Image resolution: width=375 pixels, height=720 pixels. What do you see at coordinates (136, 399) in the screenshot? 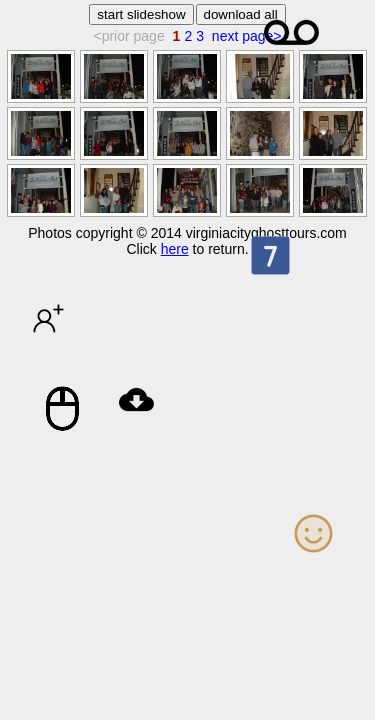
I see `download file from cloud storage` at bounding box center [136, 399].